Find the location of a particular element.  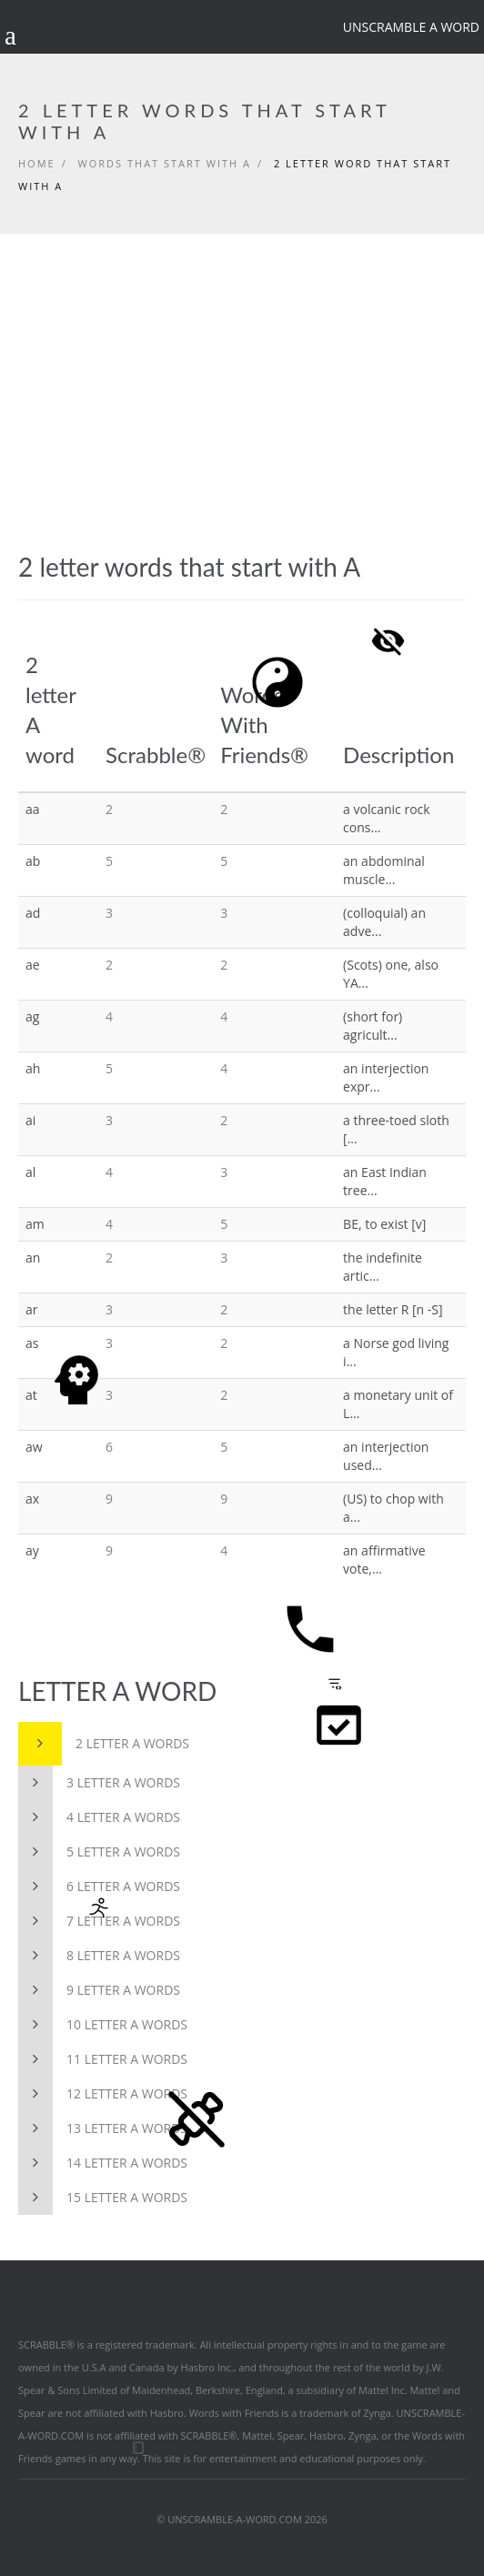

filter results by code or script is located at coordinates (334, 1683).